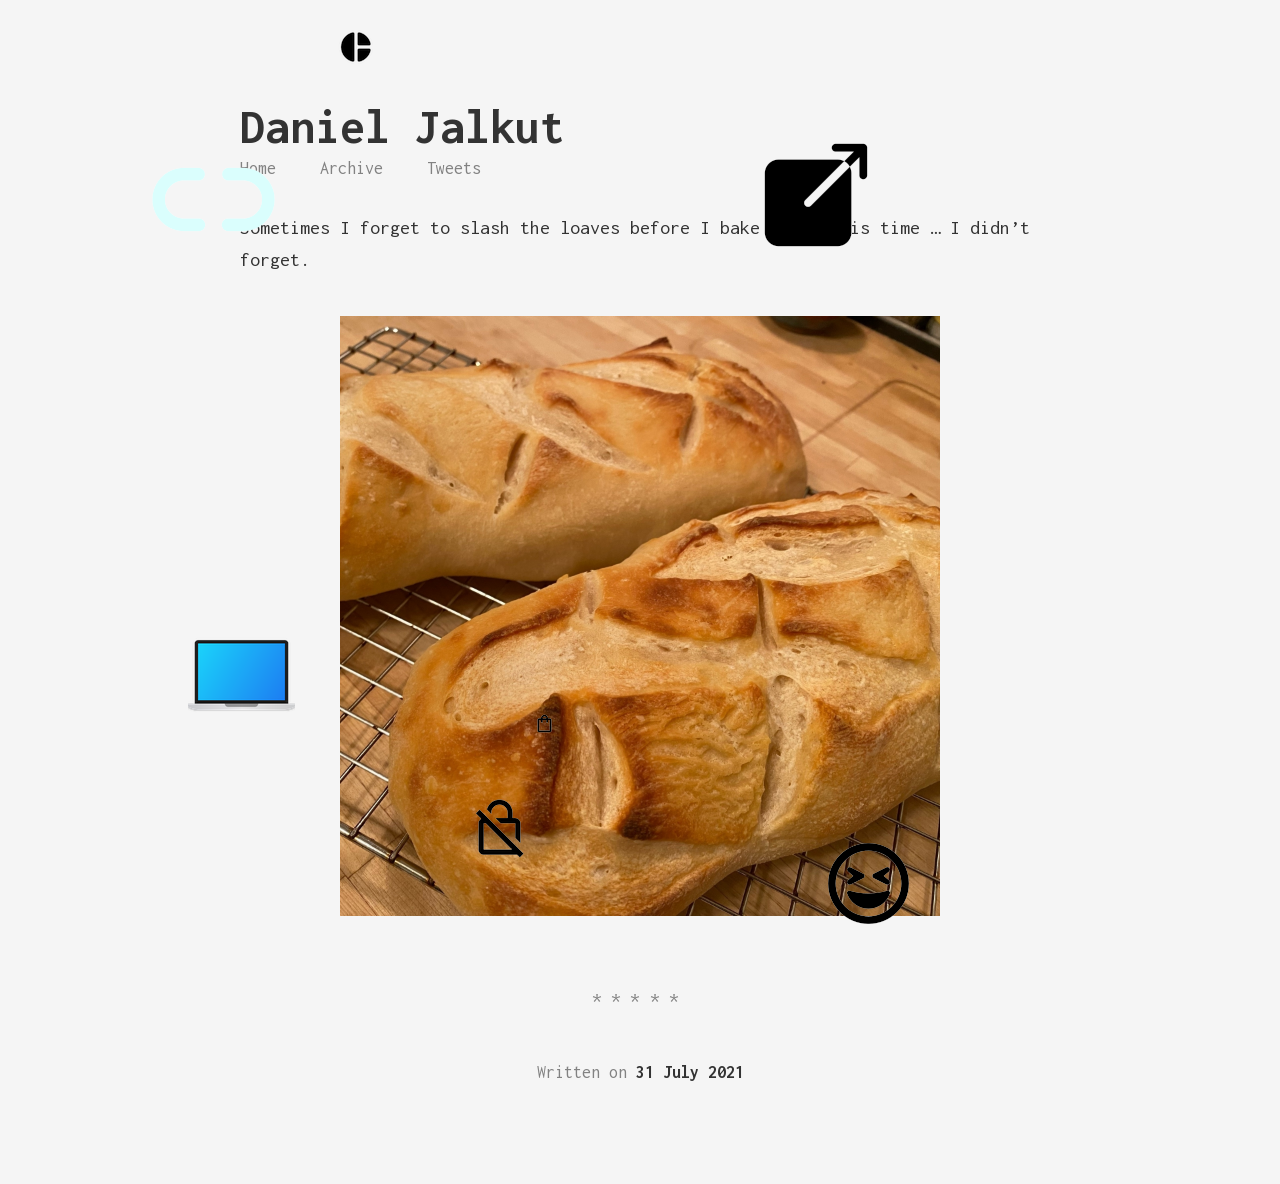 This screenshot has width=1280, height=1184. Describe the element at coordinates (356, 47) in the screenshot. I see `view analytics or statistics breakdown` at that location.